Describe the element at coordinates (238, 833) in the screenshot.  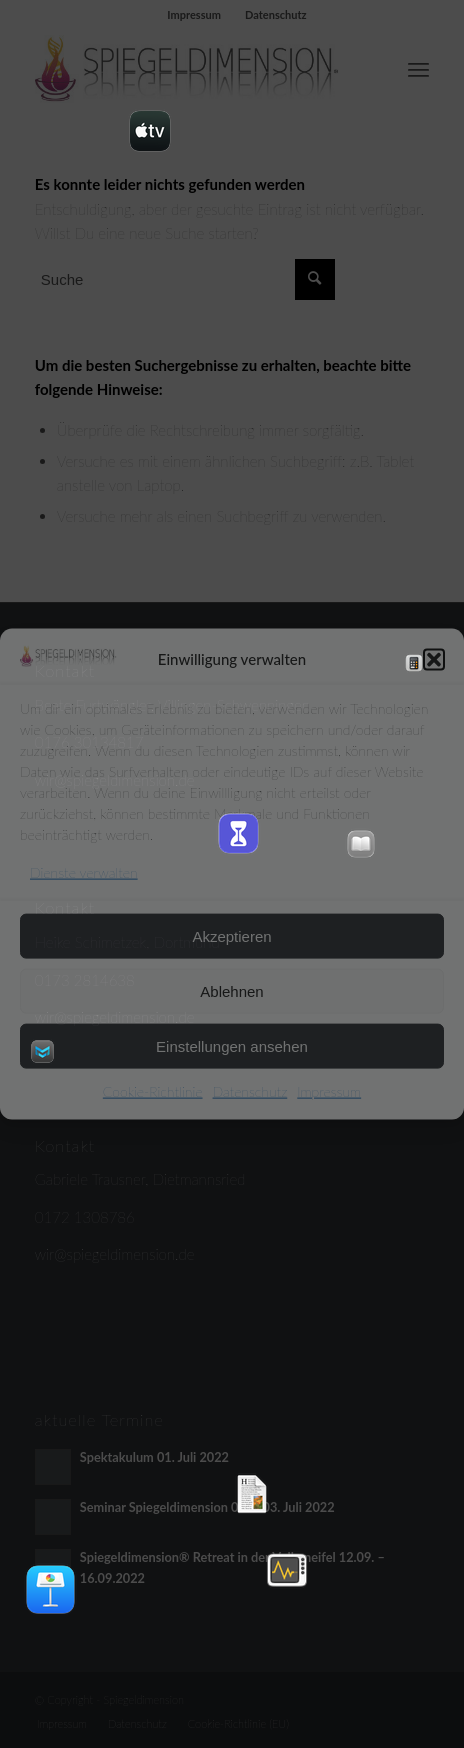
I see `open Screen Time settings` at that location.